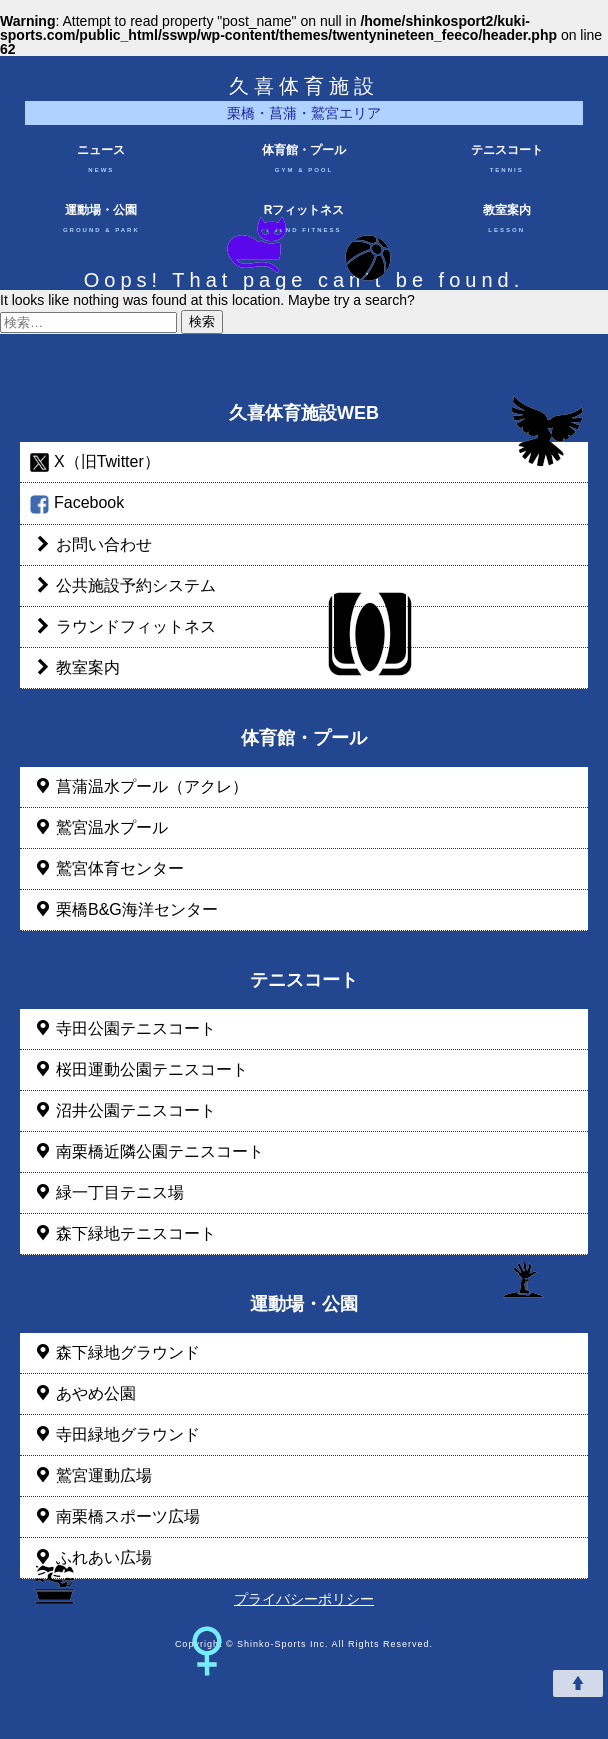 The image size is (608, 1739). I want to click on select female gender option, so click(207, 1651).